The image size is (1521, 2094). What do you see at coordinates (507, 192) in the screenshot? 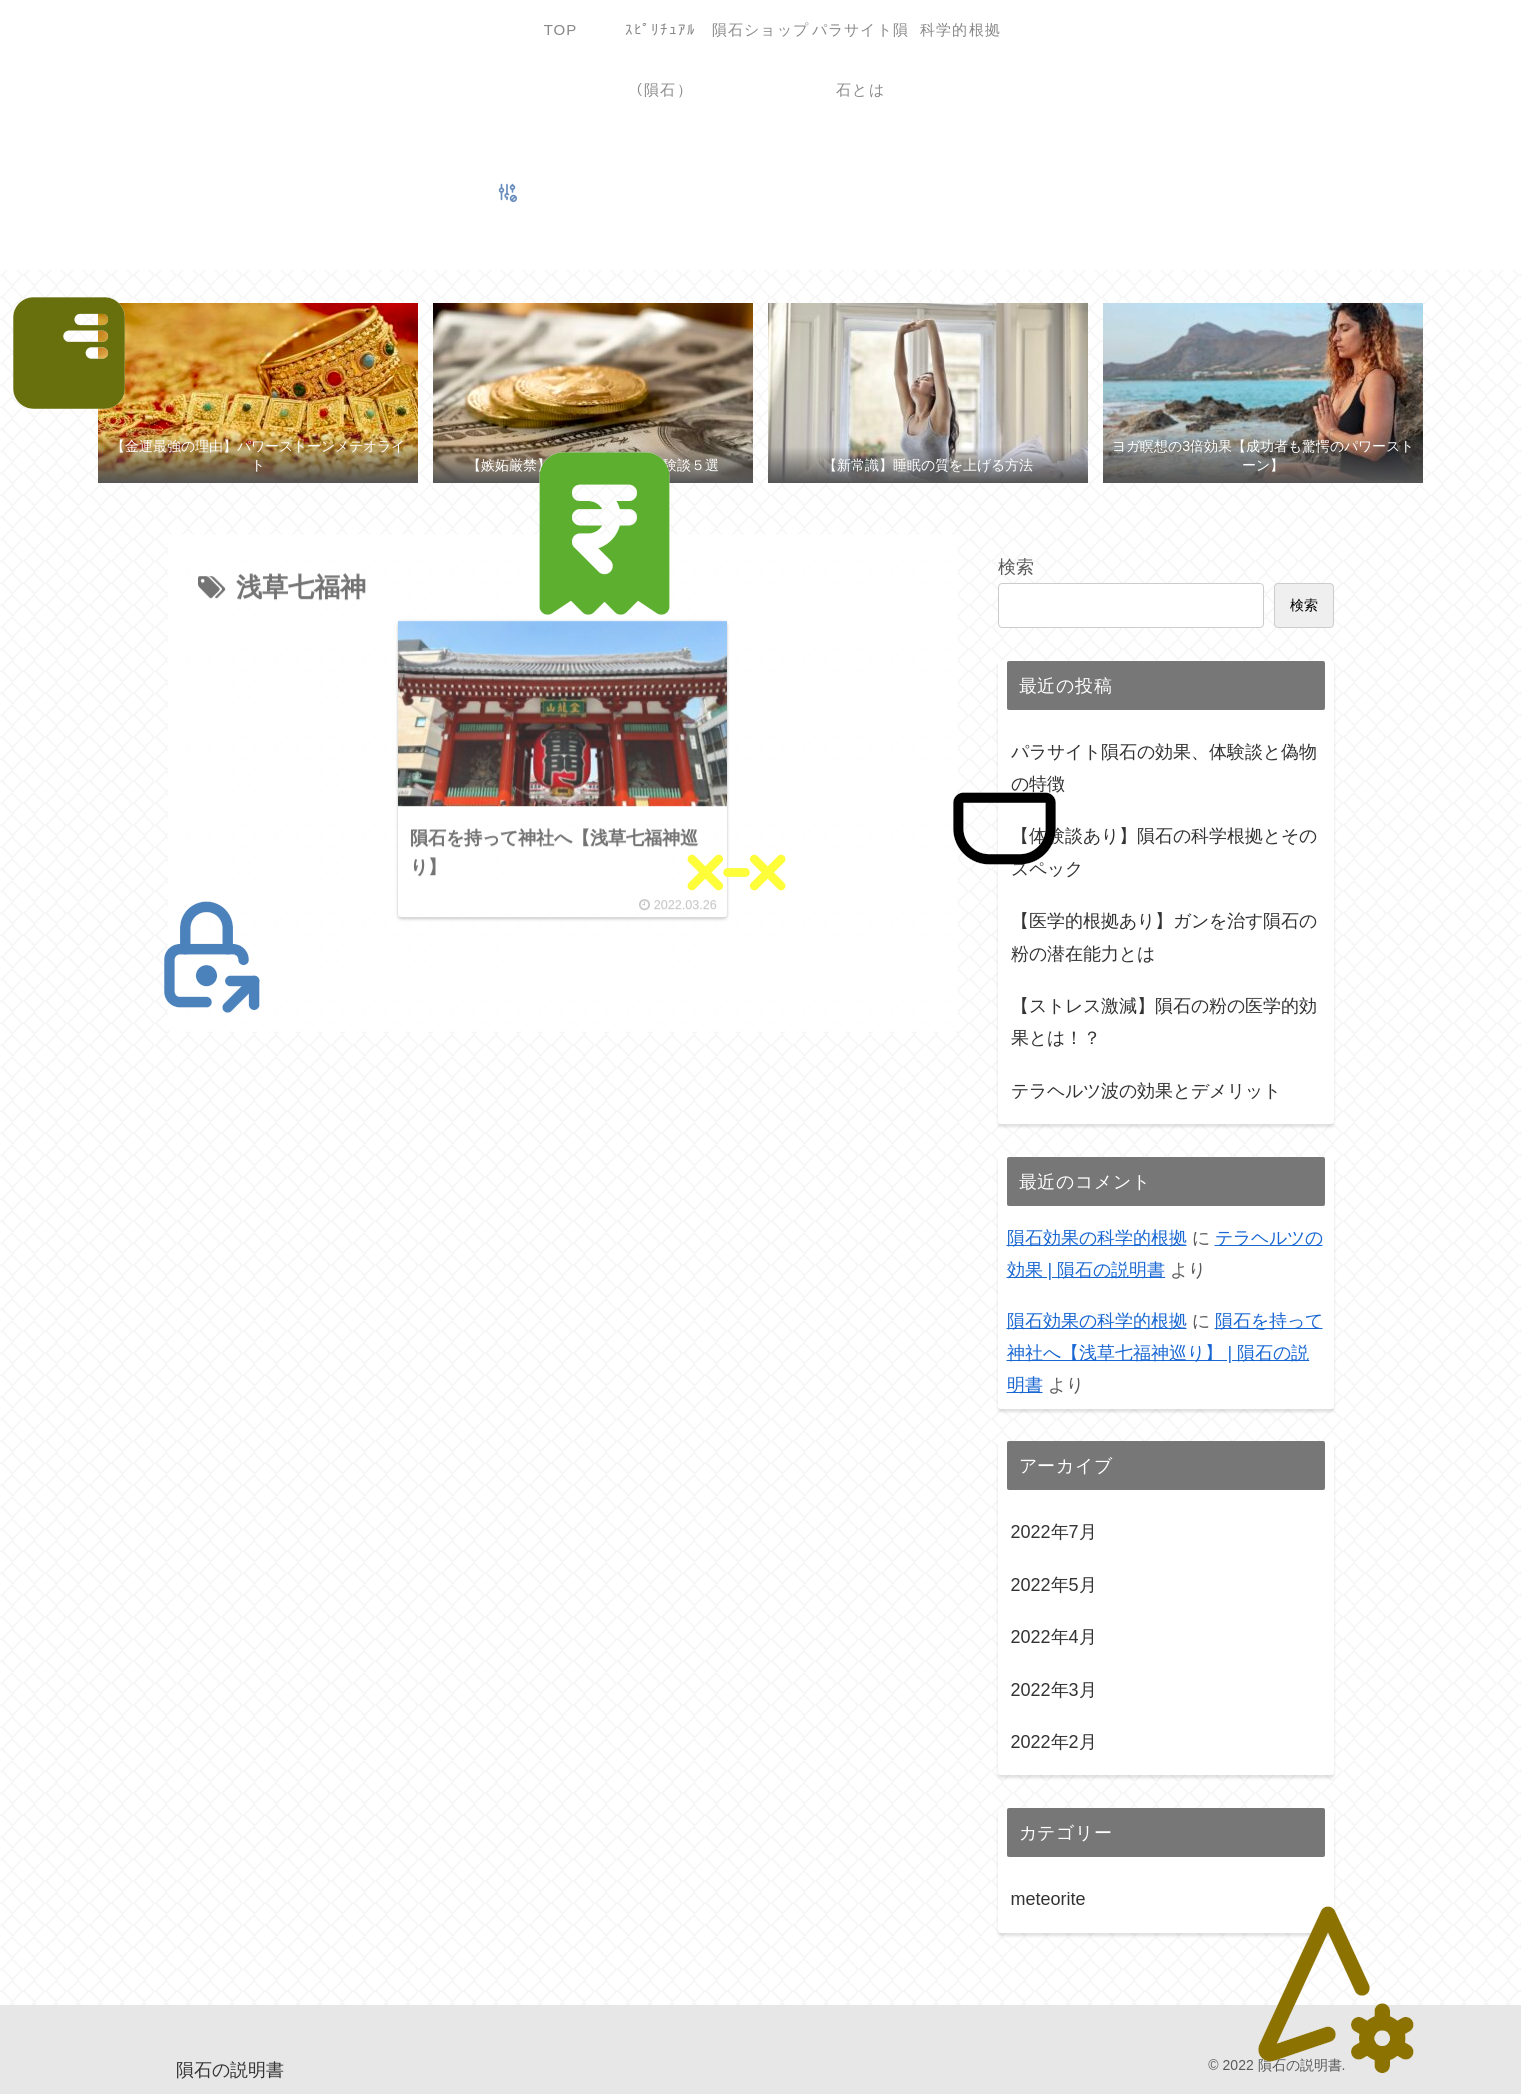
I see `cancel or reset filter settings` at bounding box center [507, 192].